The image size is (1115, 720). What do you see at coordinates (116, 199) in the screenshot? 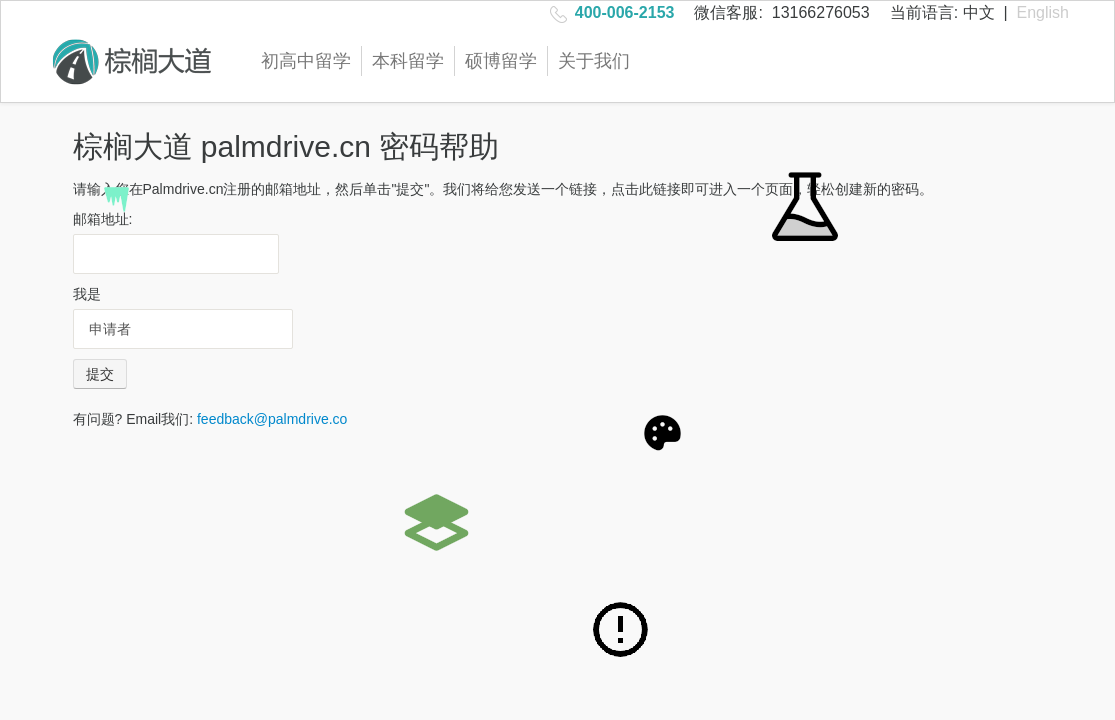
I see `indicates freezing or cold weather conditions` at bounding box center [116, 199].